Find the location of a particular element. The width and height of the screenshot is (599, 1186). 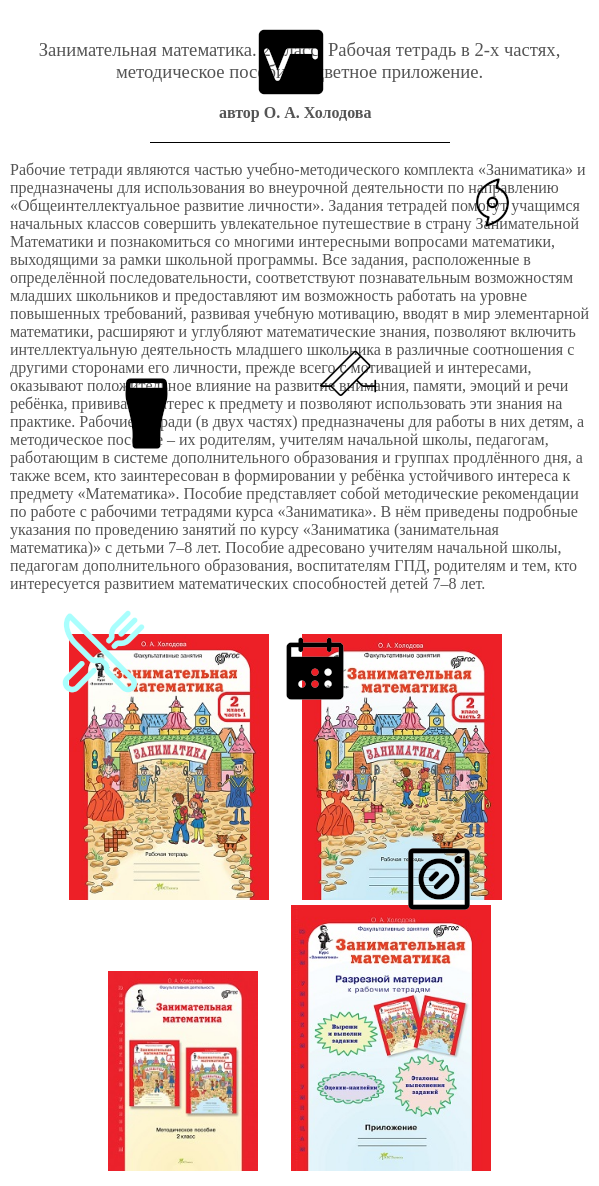

indicates hurricane or tropical storm warning is located at coordinates (492, 202).